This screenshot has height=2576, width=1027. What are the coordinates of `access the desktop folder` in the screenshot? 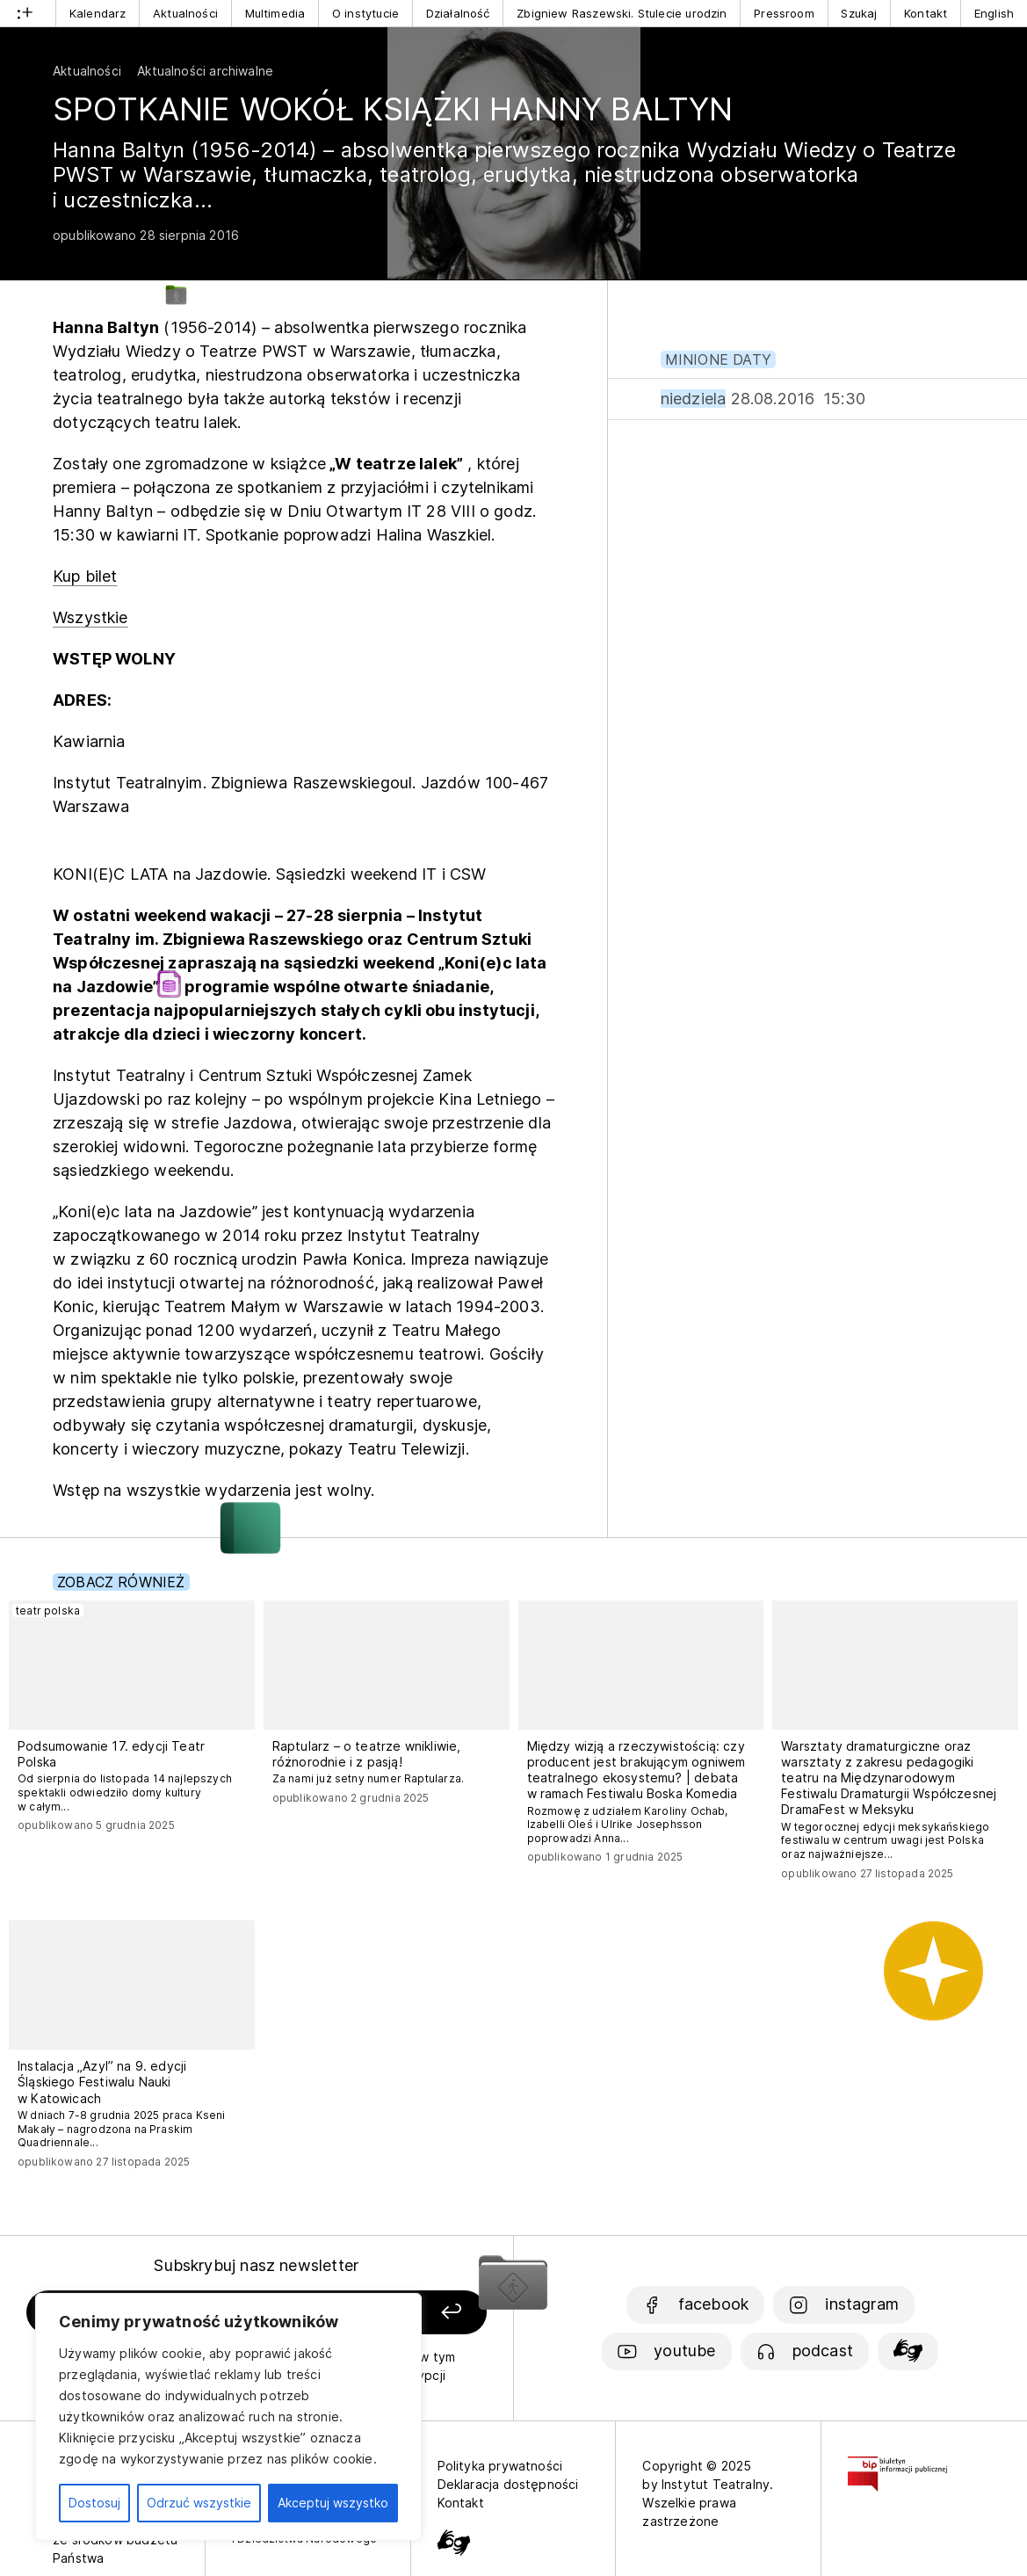 It's located at (250, 1526).